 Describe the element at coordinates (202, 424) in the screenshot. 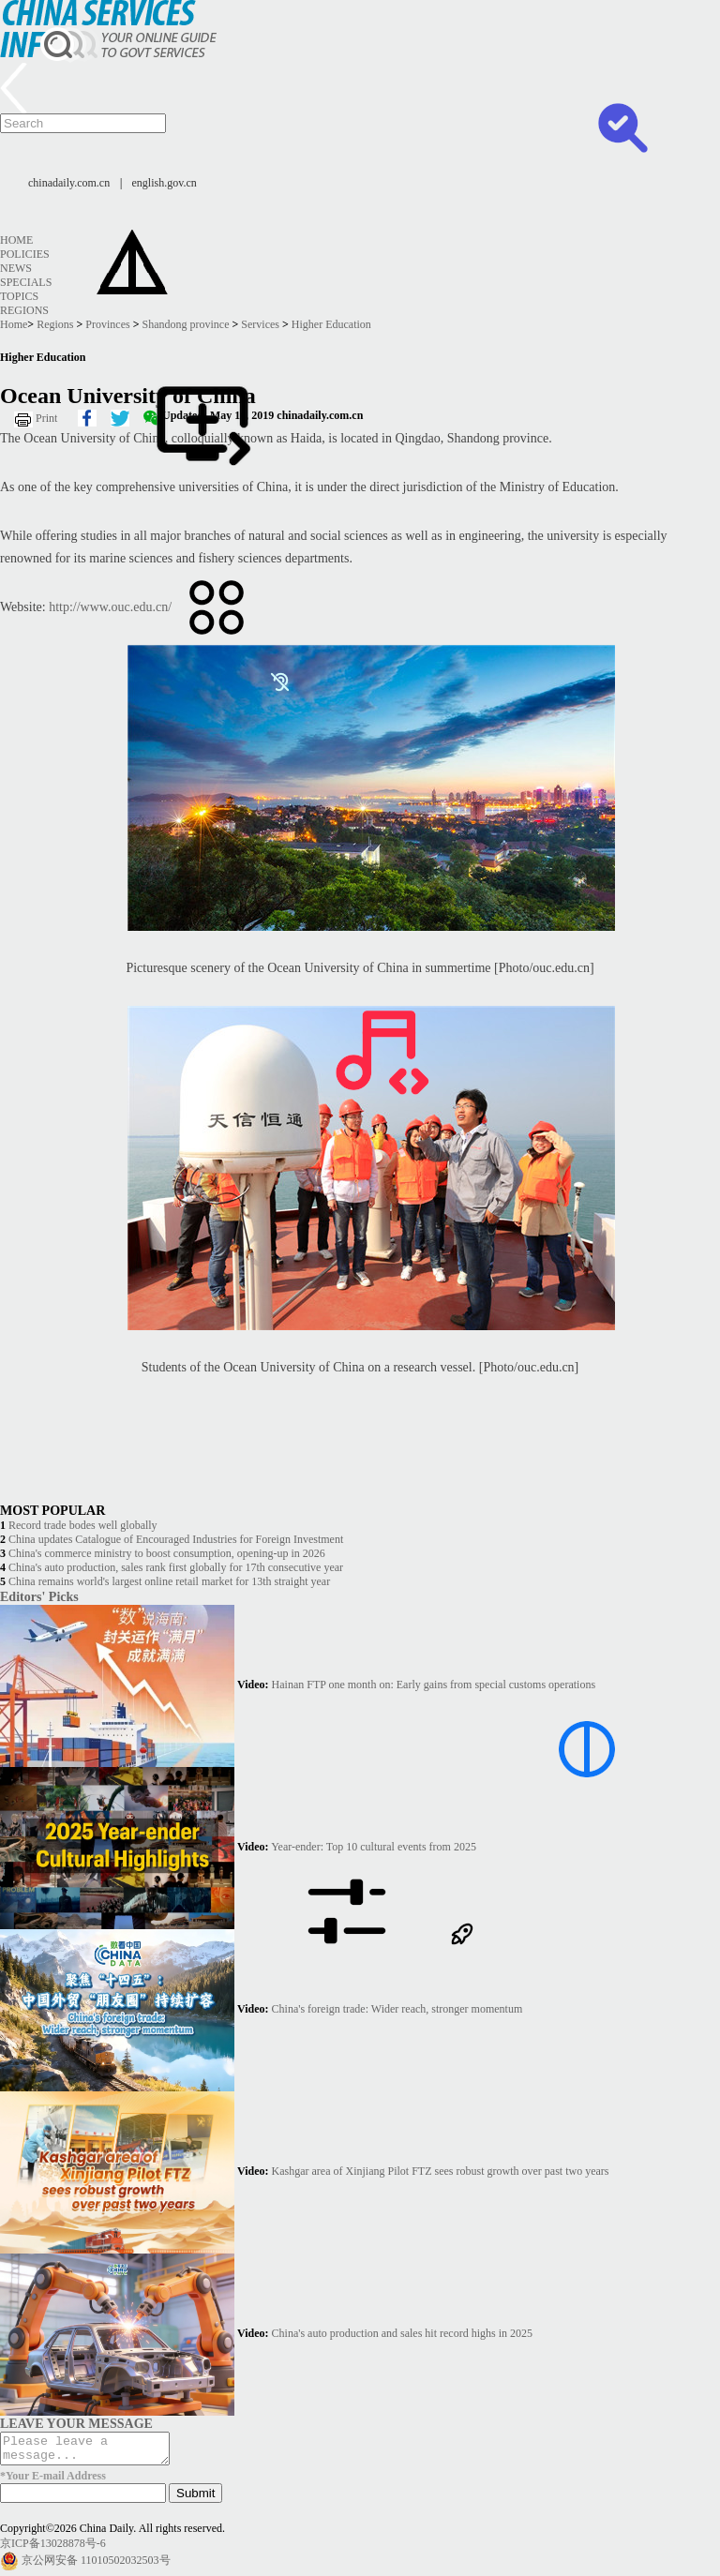

I see `add current item to play next in queue` at that location.